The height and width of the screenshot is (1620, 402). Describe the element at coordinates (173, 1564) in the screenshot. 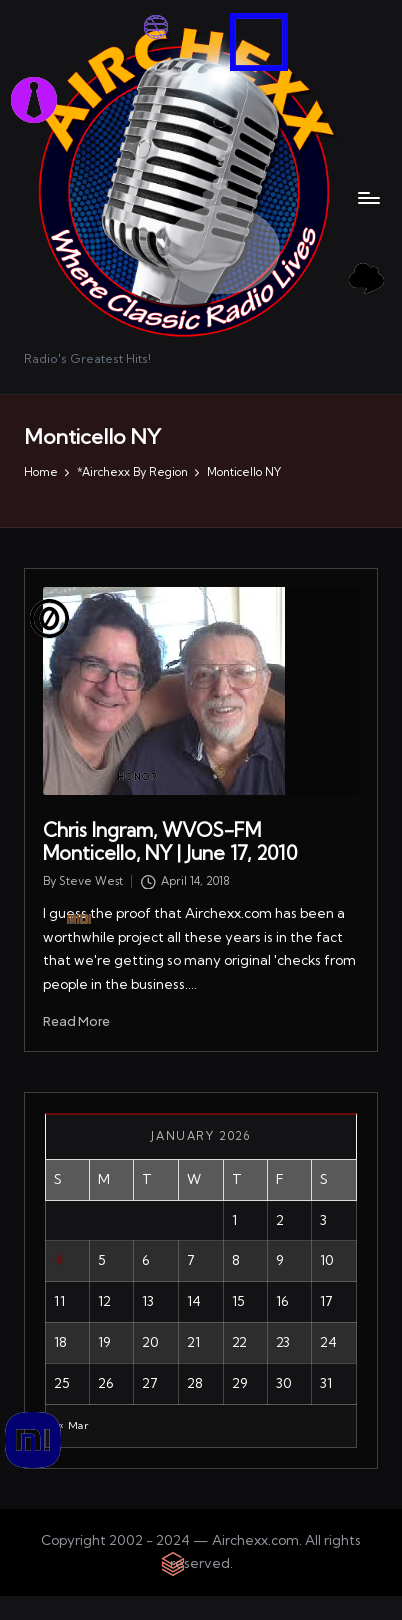

I see `open Databricks platform` at that location.